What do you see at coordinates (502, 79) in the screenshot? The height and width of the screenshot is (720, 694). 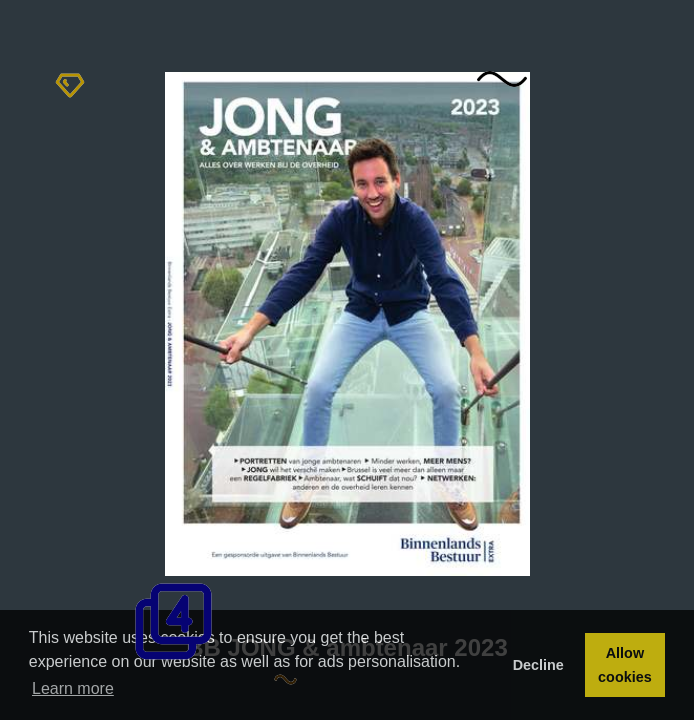 I see `indicates an approximate or estimated value` at bounding box center [502, 79].